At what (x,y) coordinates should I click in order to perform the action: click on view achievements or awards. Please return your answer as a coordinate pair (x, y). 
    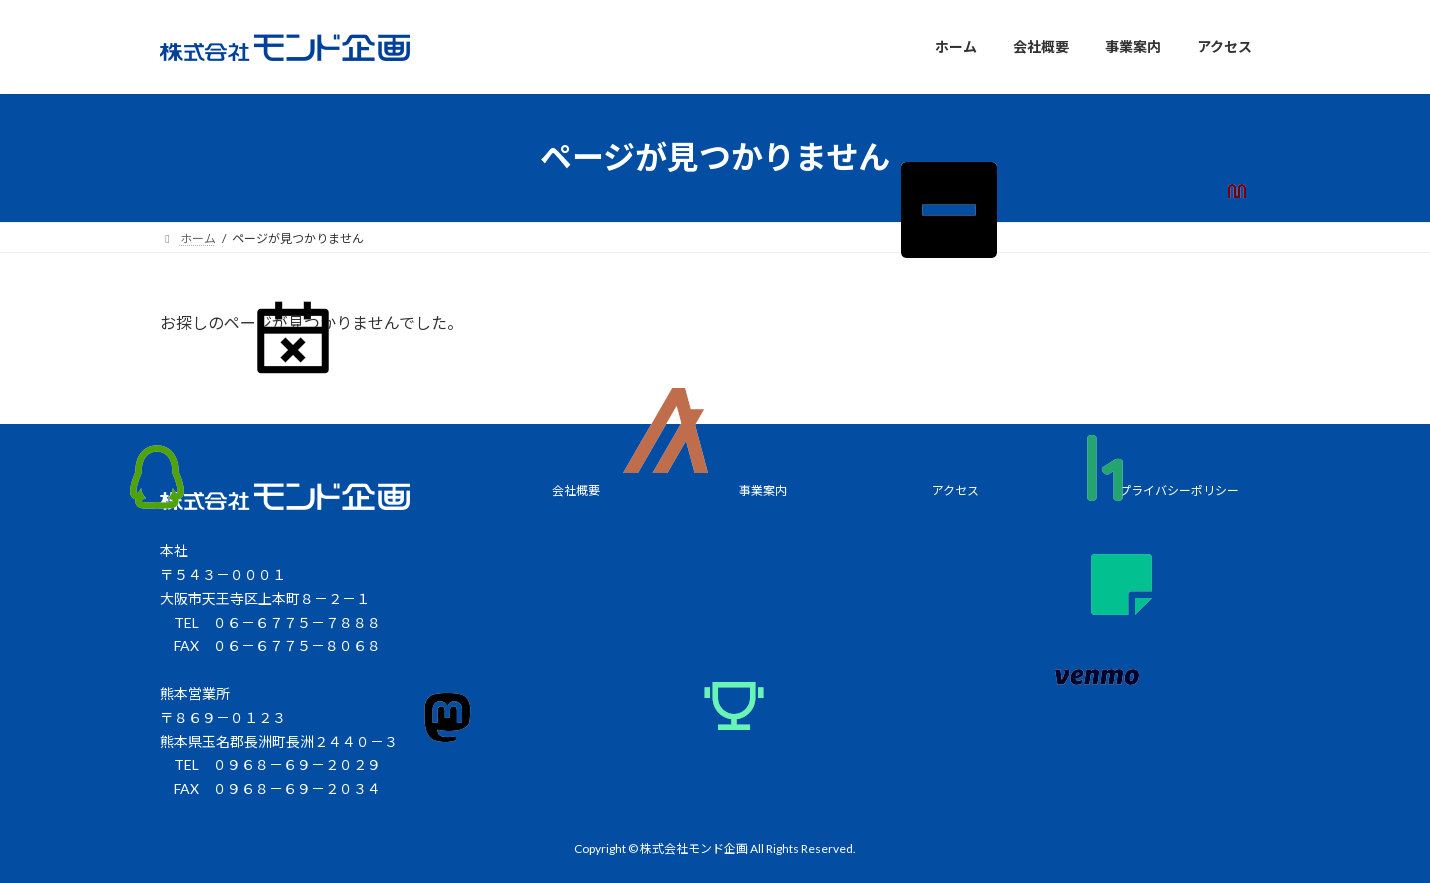
    Looking at the image, I should click on (734, 706).